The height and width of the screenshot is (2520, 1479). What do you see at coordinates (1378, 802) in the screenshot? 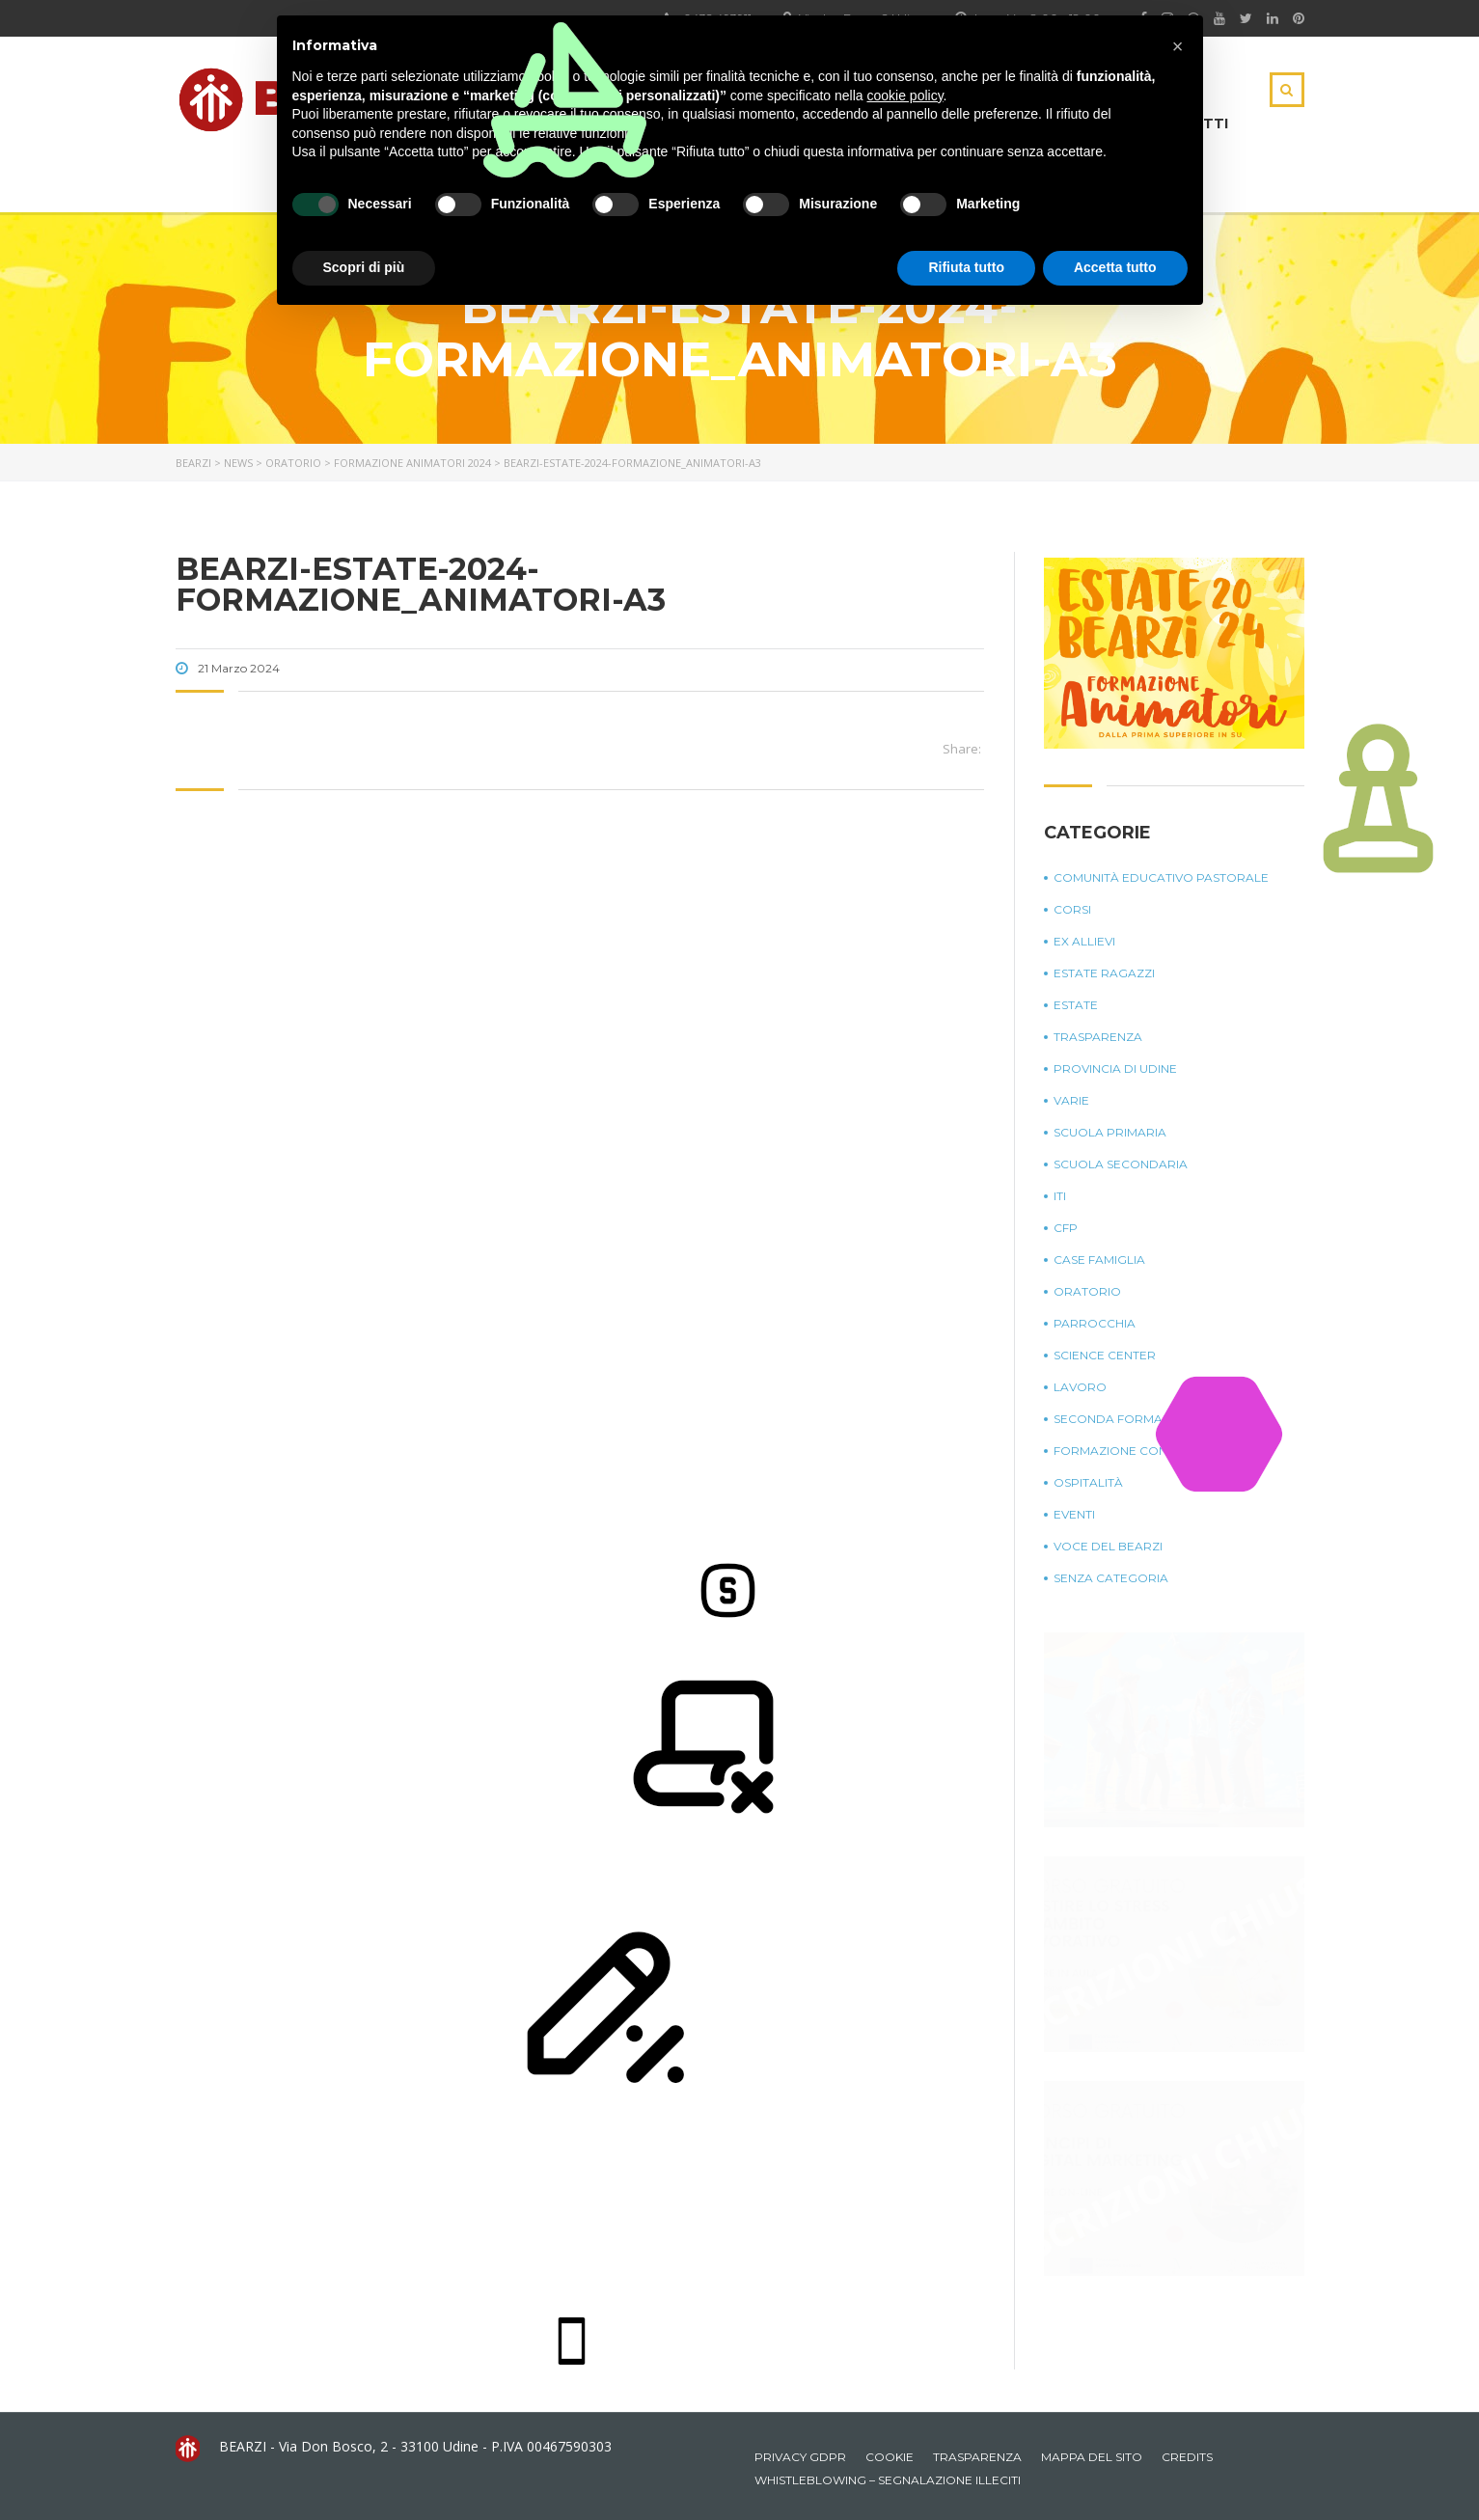
I see `play chess or board games` at bounding box center [1378, 802].